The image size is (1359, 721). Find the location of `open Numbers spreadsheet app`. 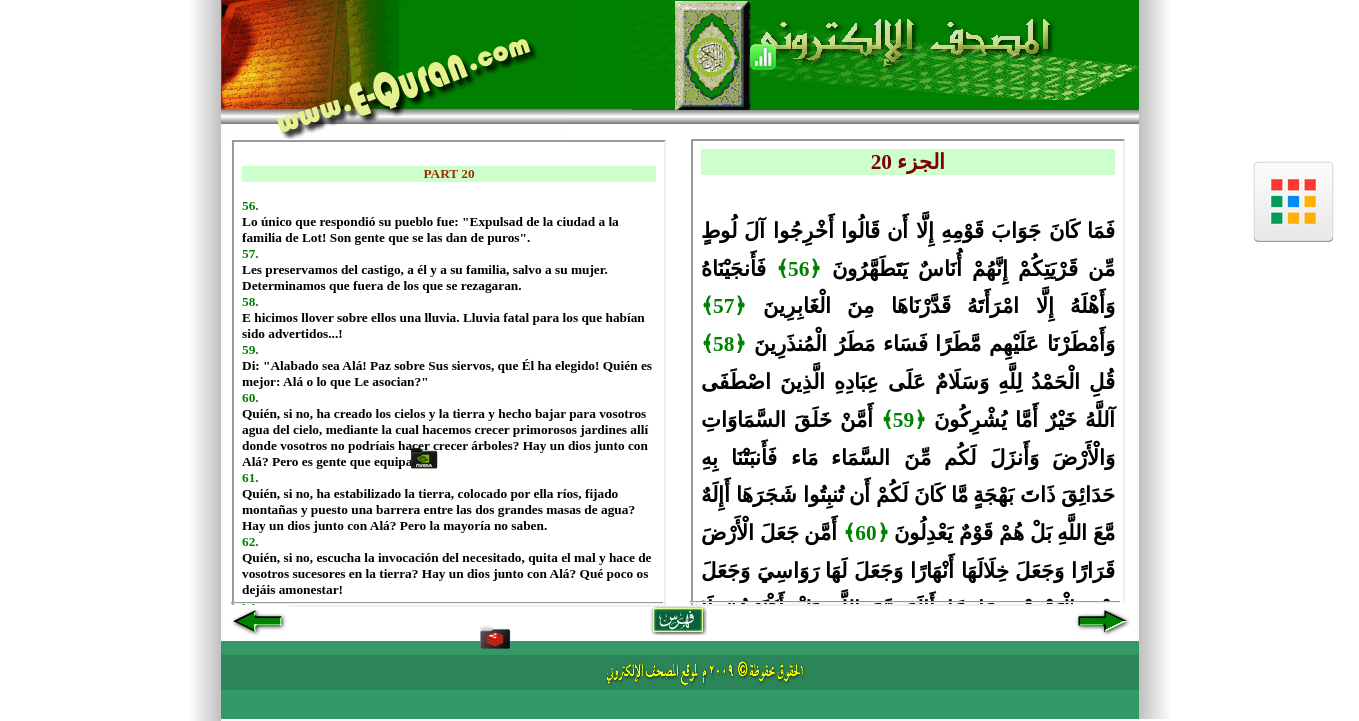

open Numbers spreadsheet app is located at coordinates (763, 57).